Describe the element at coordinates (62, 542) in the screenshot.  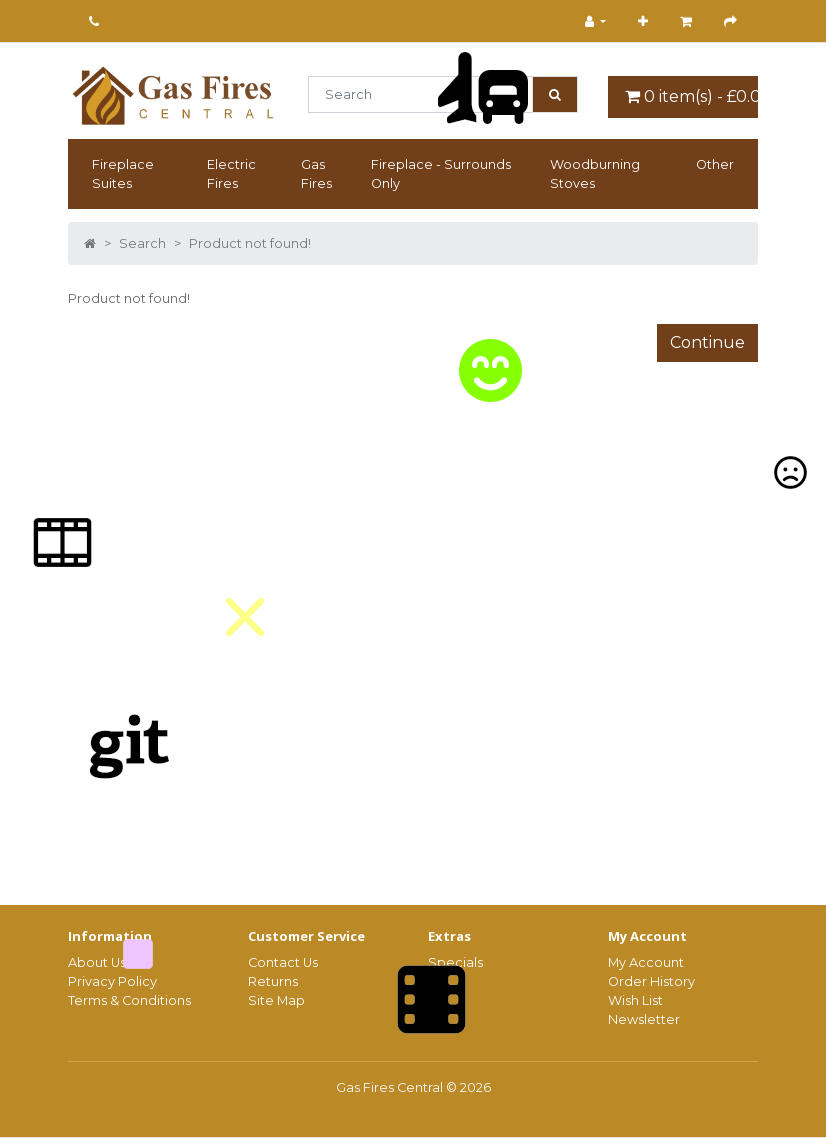
I see `view video or film content` at that location.